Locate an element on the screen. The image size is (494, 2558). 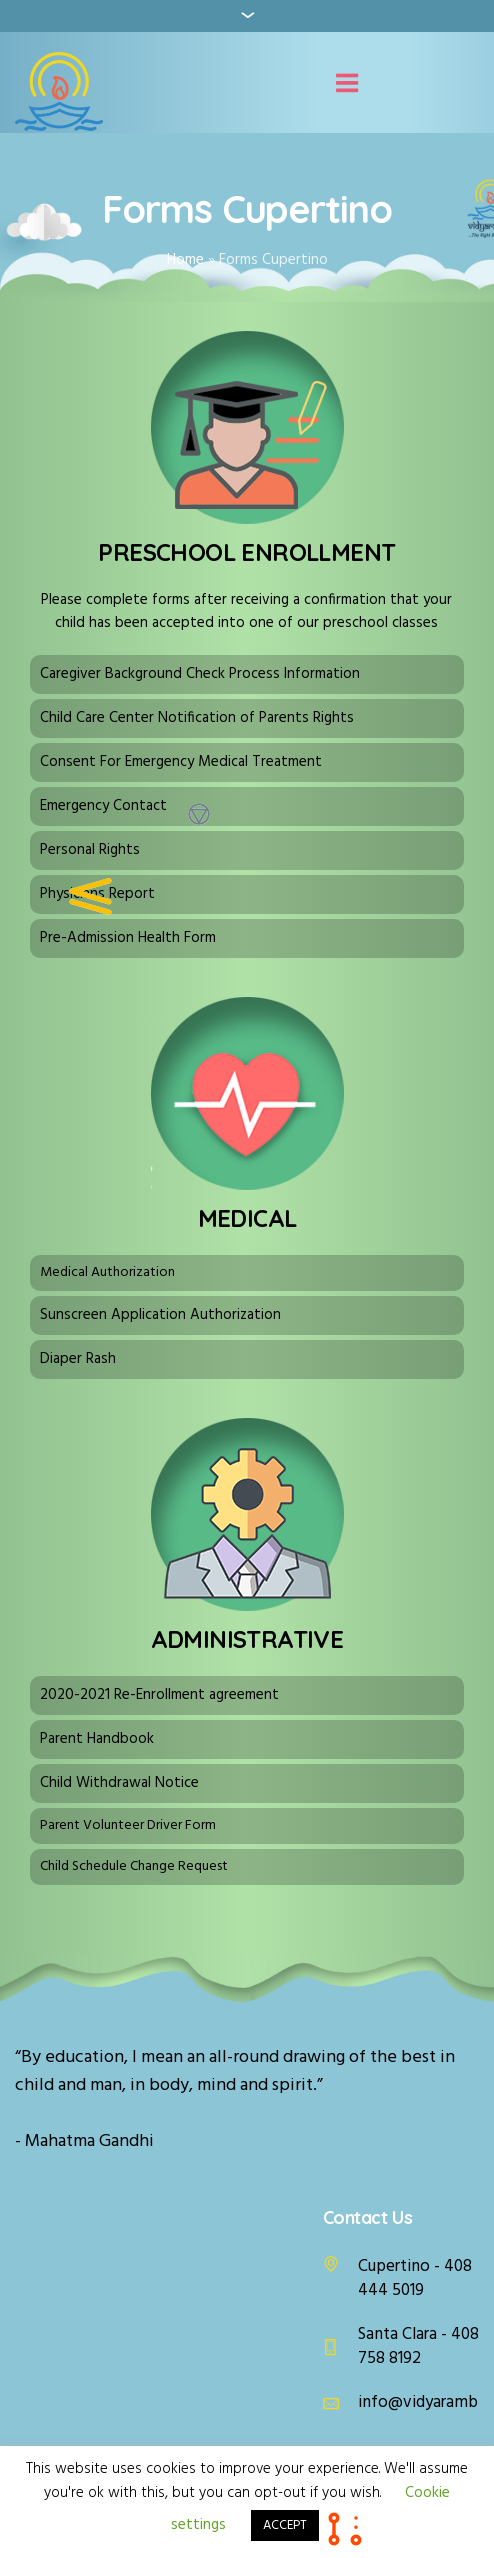
less than or equal to mathematical operator is located at coordinates (90, 896).